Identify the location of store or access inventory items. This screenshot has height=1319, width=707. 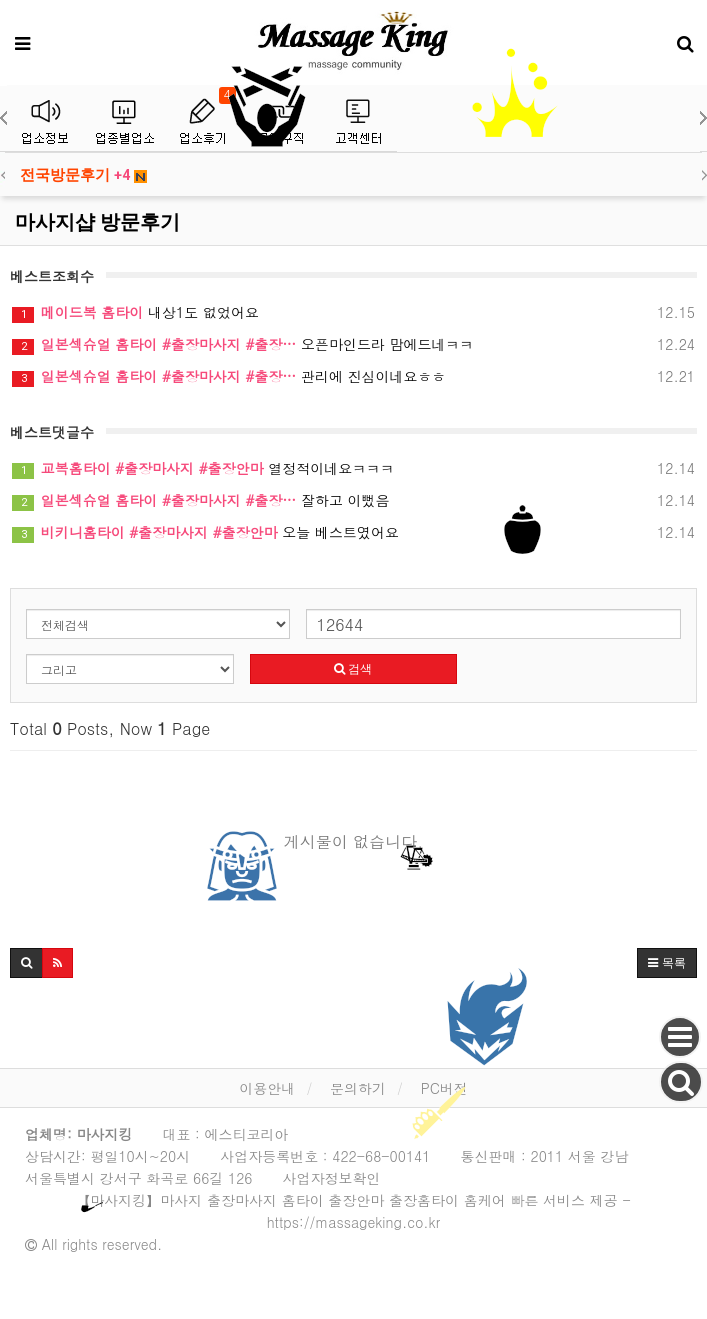
(522, 529).